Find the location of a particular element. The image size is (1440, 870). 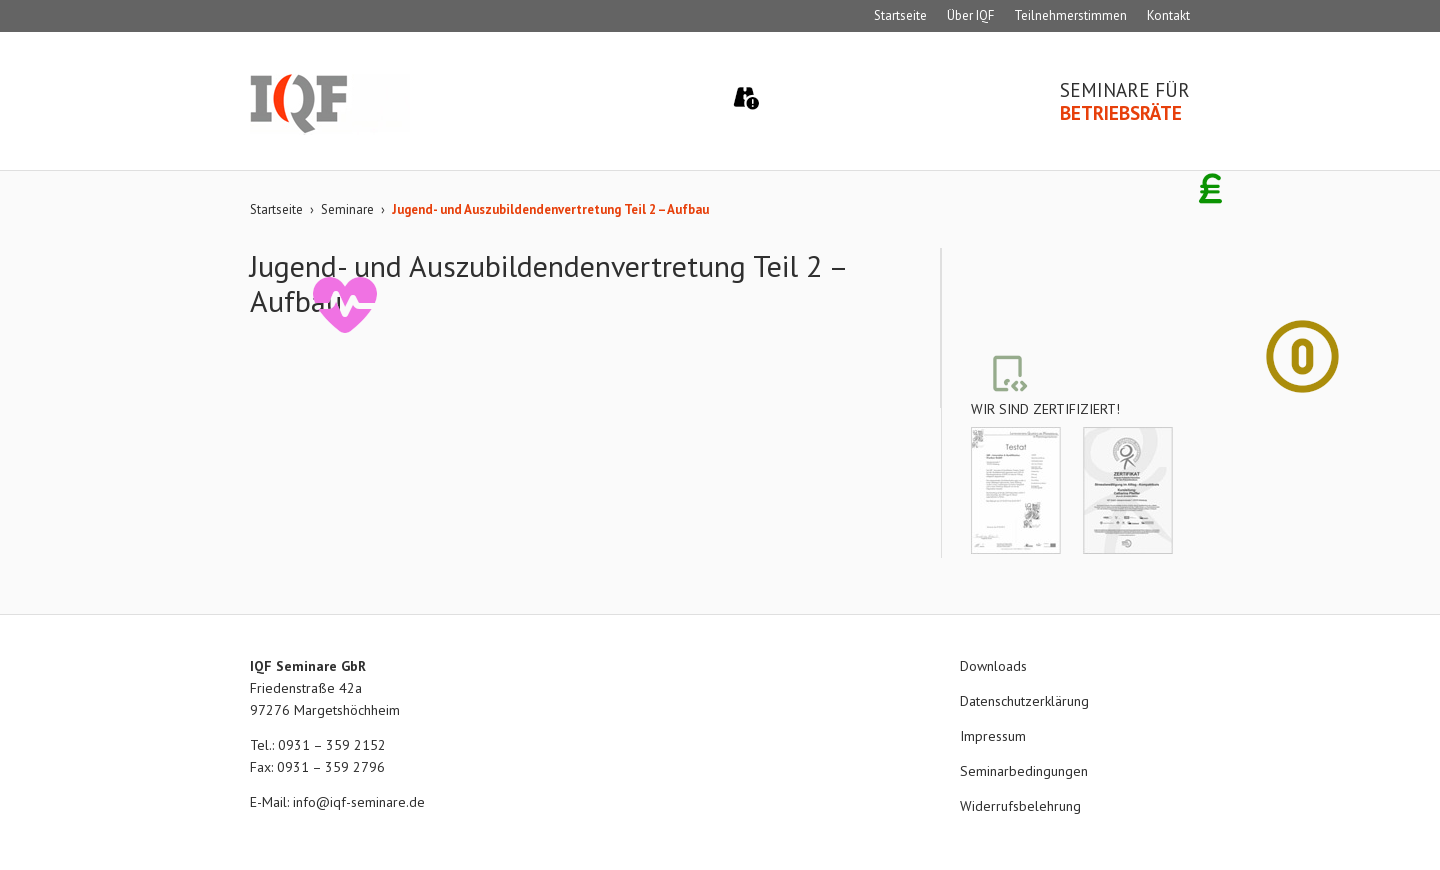

view health or fitness tracking data is located at coordinates (345, 305).